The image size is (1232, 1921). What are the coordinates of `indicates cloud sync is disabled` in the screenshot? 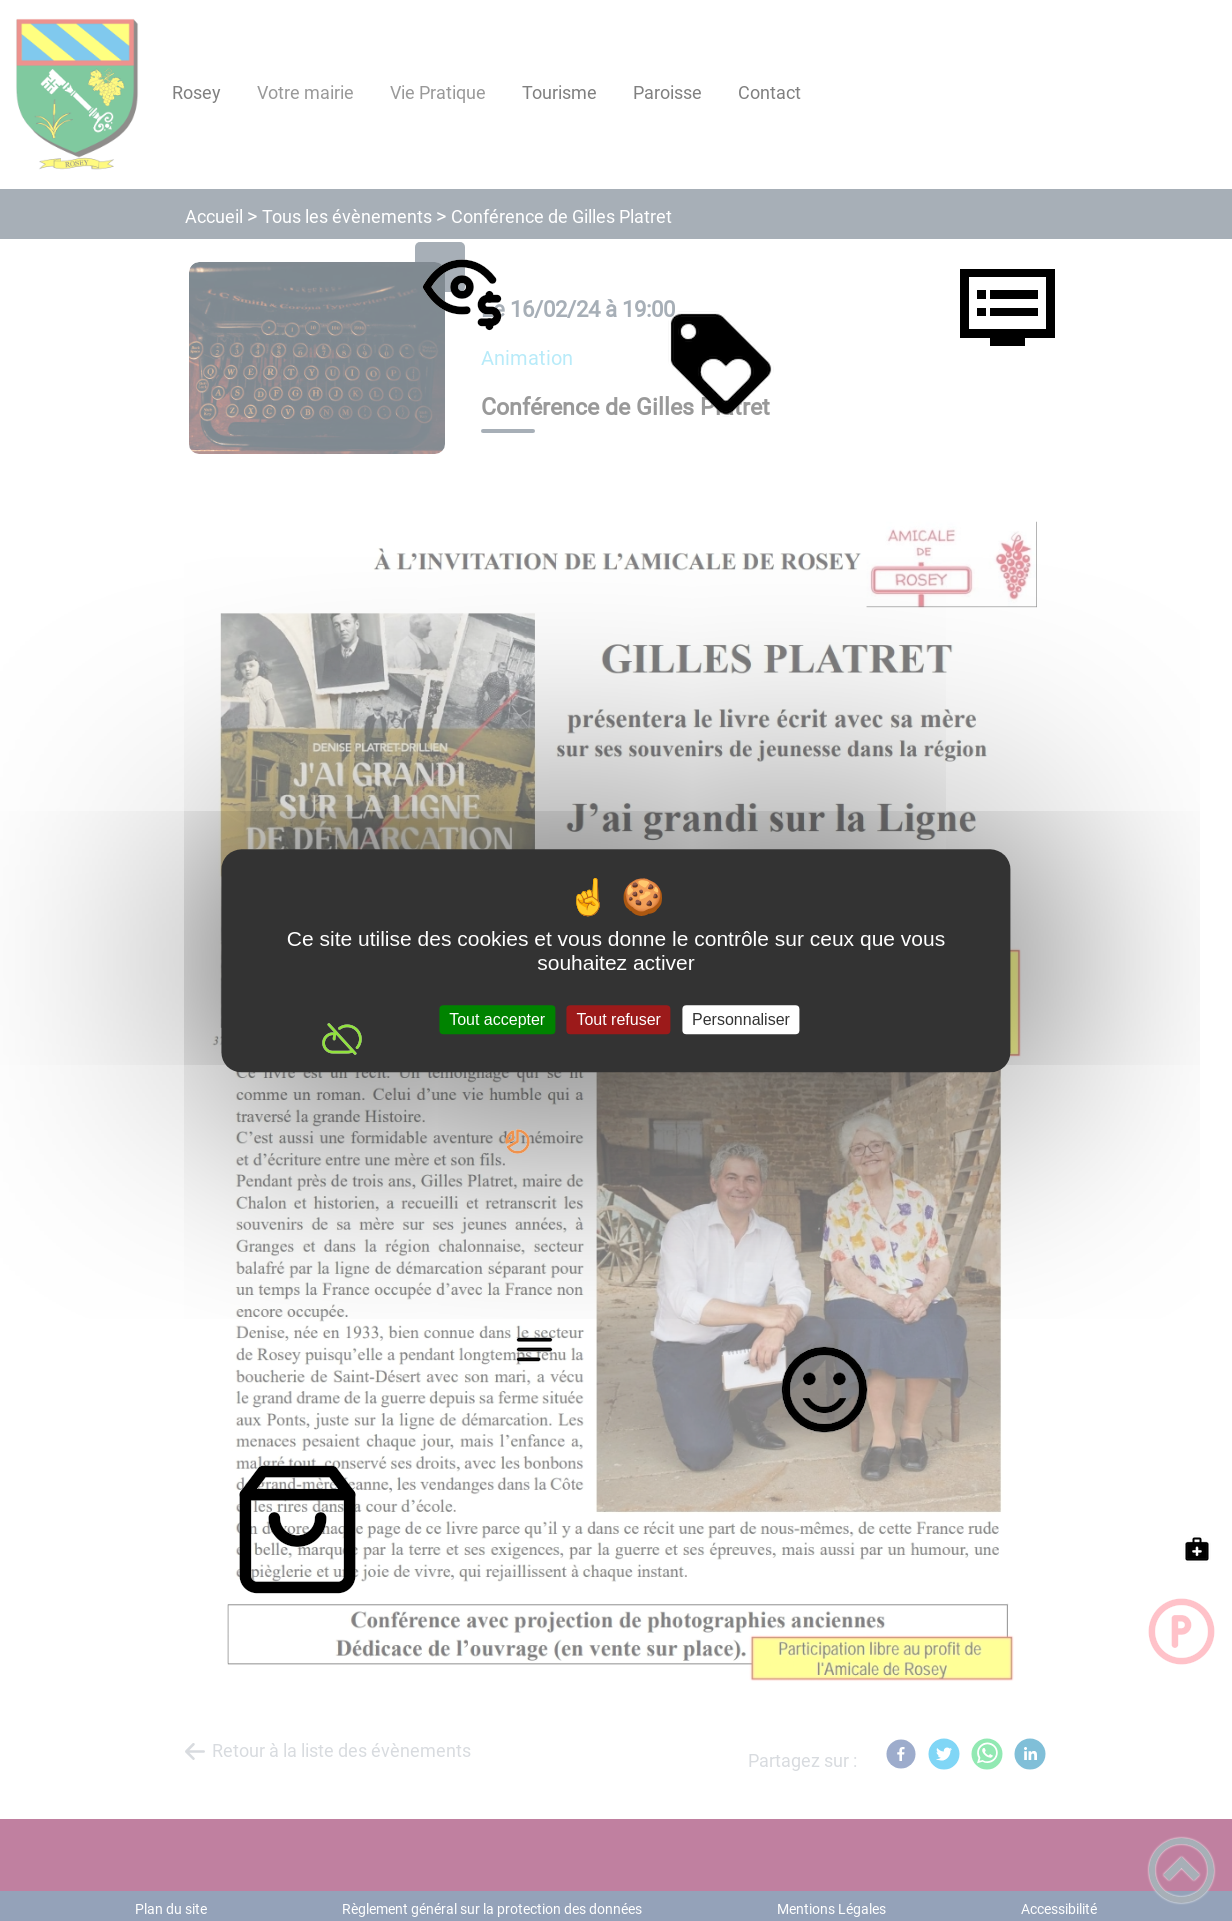 It's located at (342, 1039).